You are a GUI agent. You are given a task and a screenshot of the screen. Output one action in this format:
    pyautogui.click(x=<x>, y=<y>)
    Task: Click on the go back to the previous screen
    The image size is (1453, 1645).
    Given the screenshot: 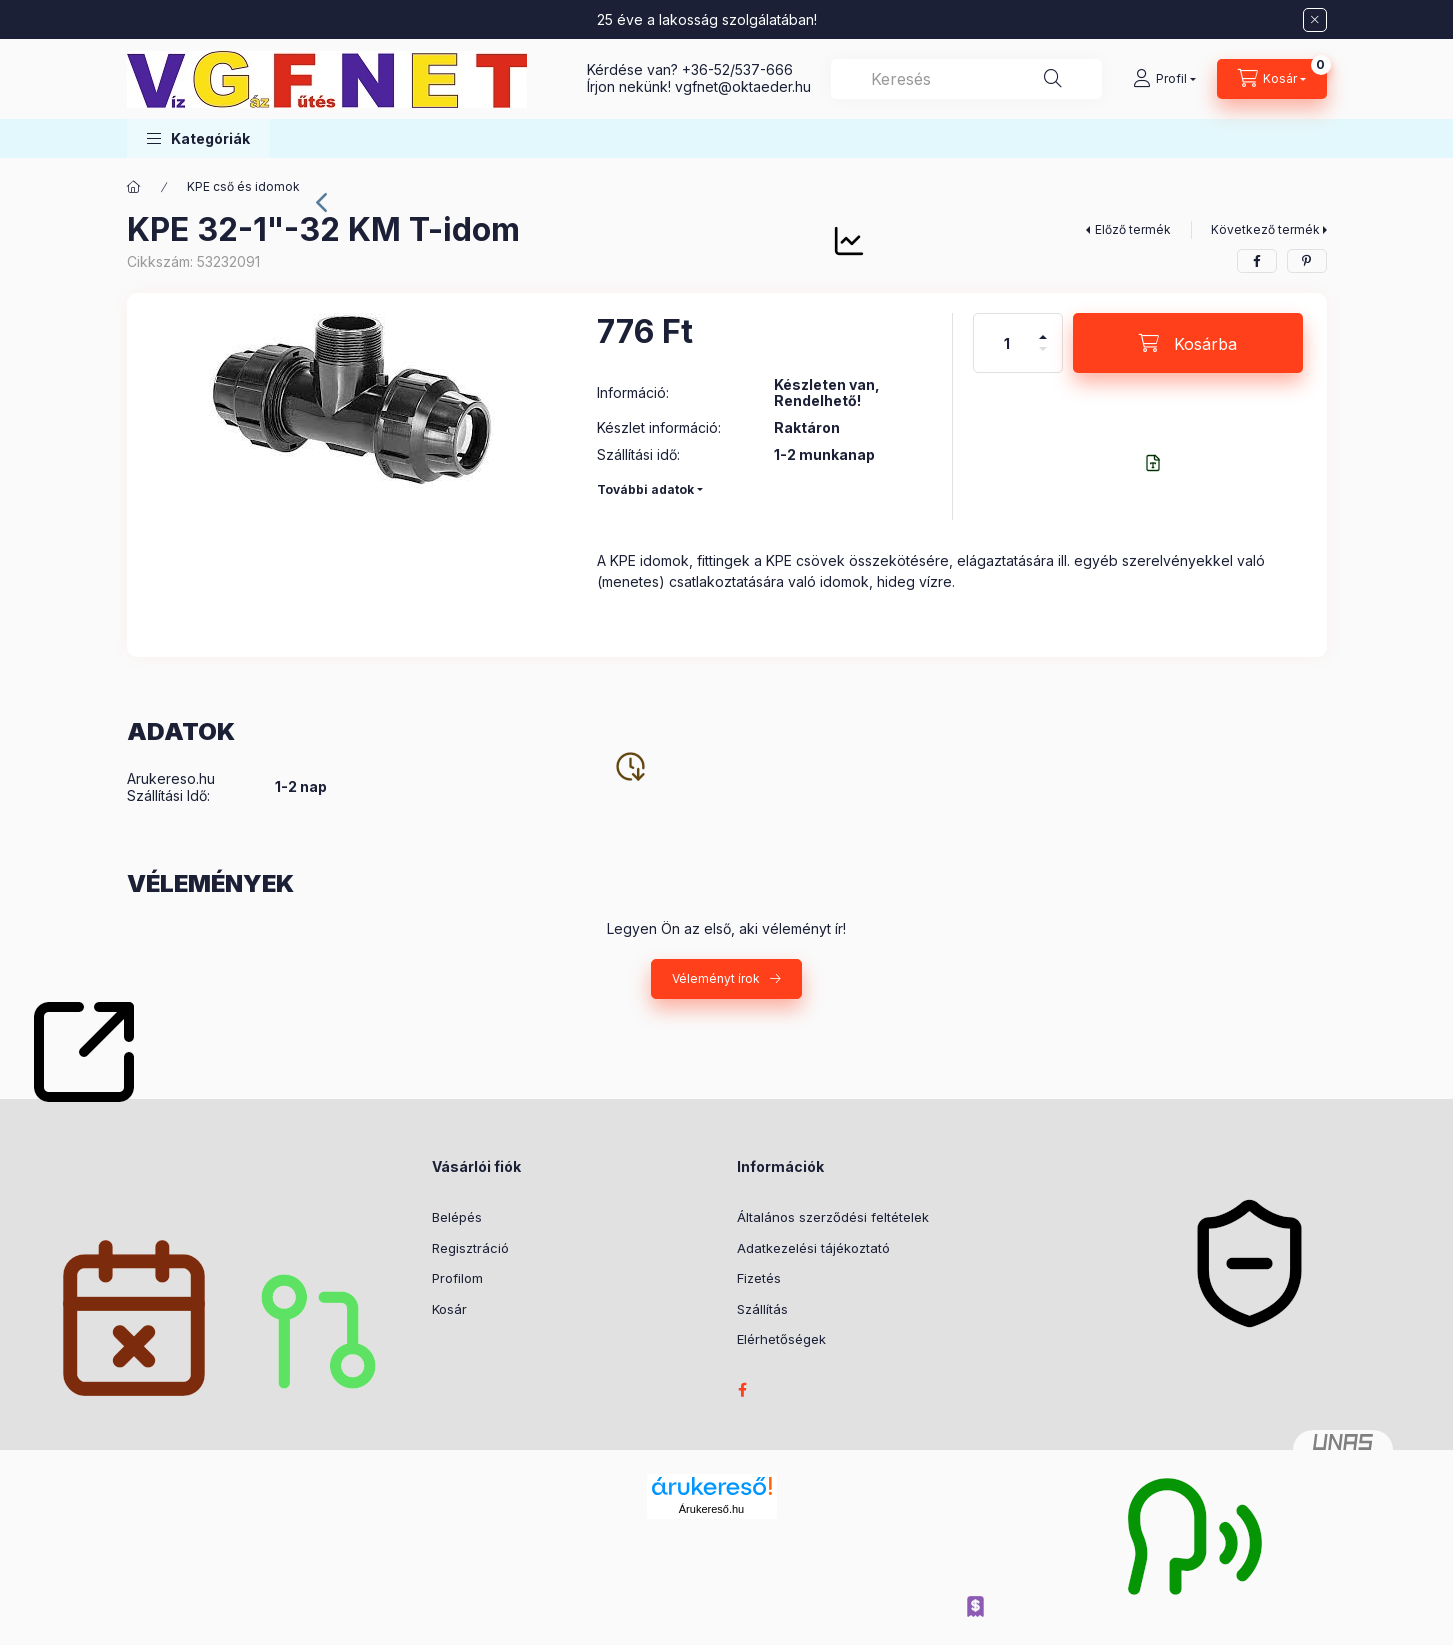 What is the action you would take?
    pyautogui.click(x=321, y=202)
    